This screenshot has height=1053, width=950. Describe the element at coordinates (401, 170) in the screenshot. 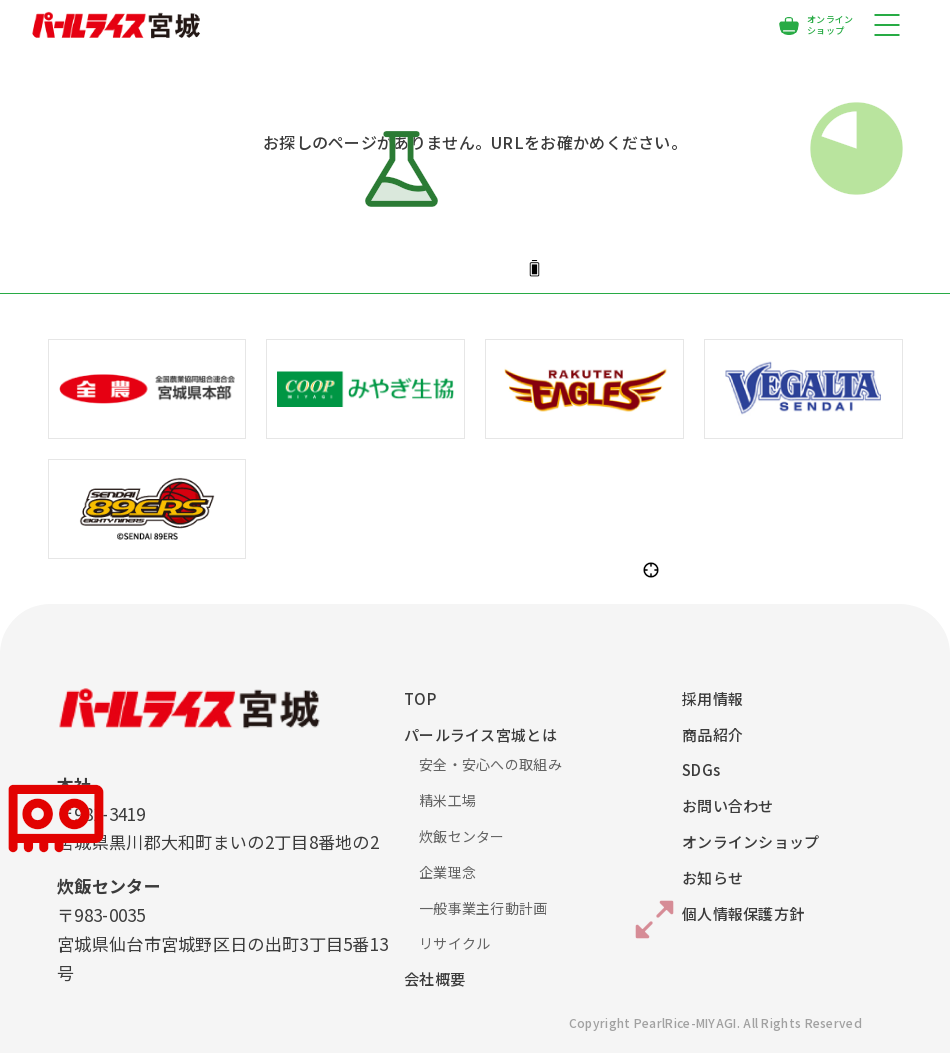

I see `access lab or experimental features` at that location.